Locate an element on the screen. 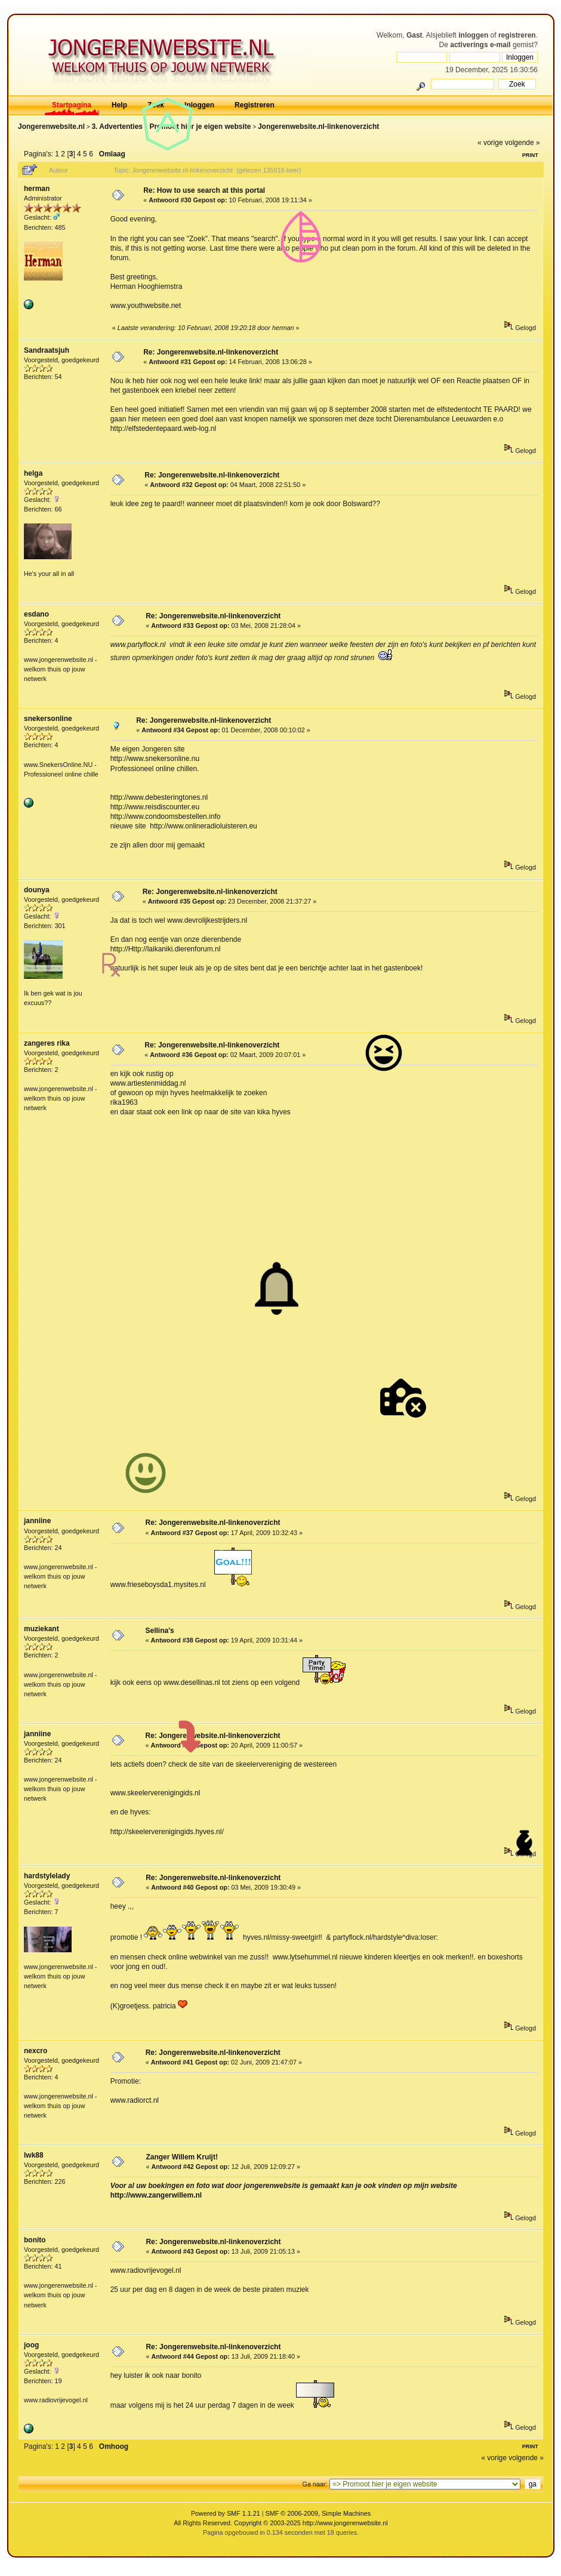  go down a level or subdirectory is located at coordinates (190, 1736).